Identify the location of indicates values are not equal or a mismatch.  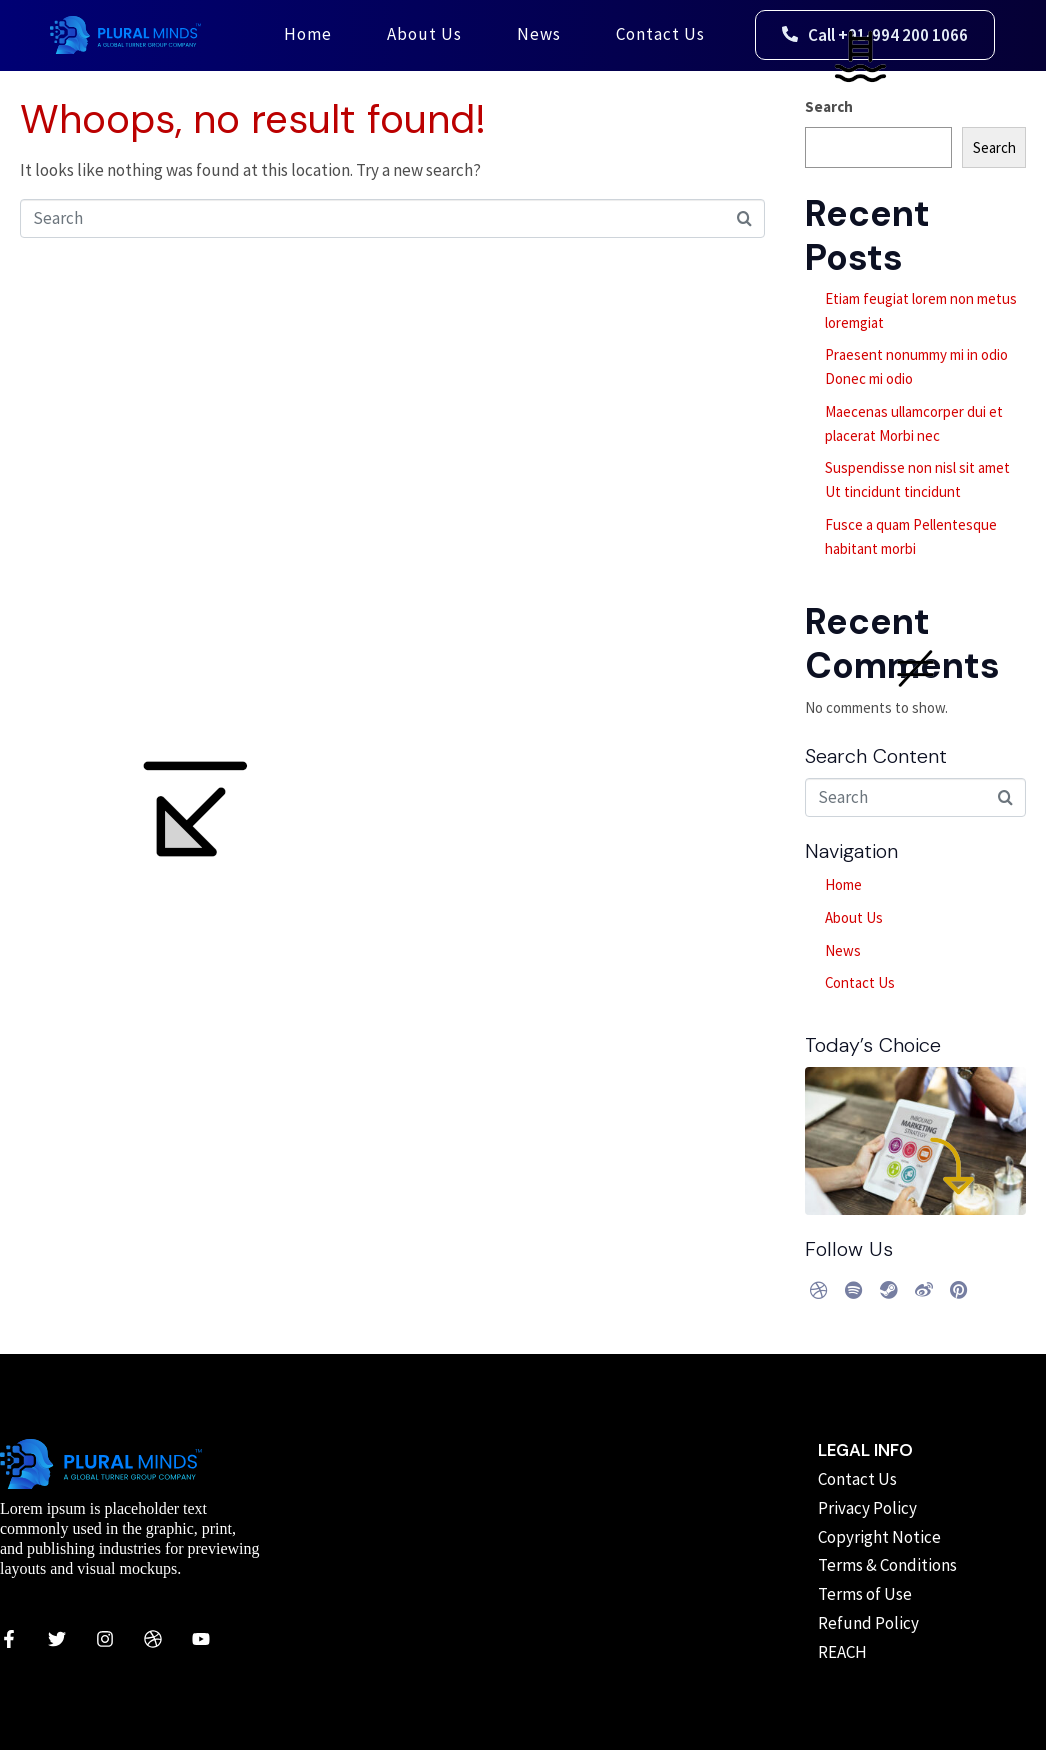
(915, 668).